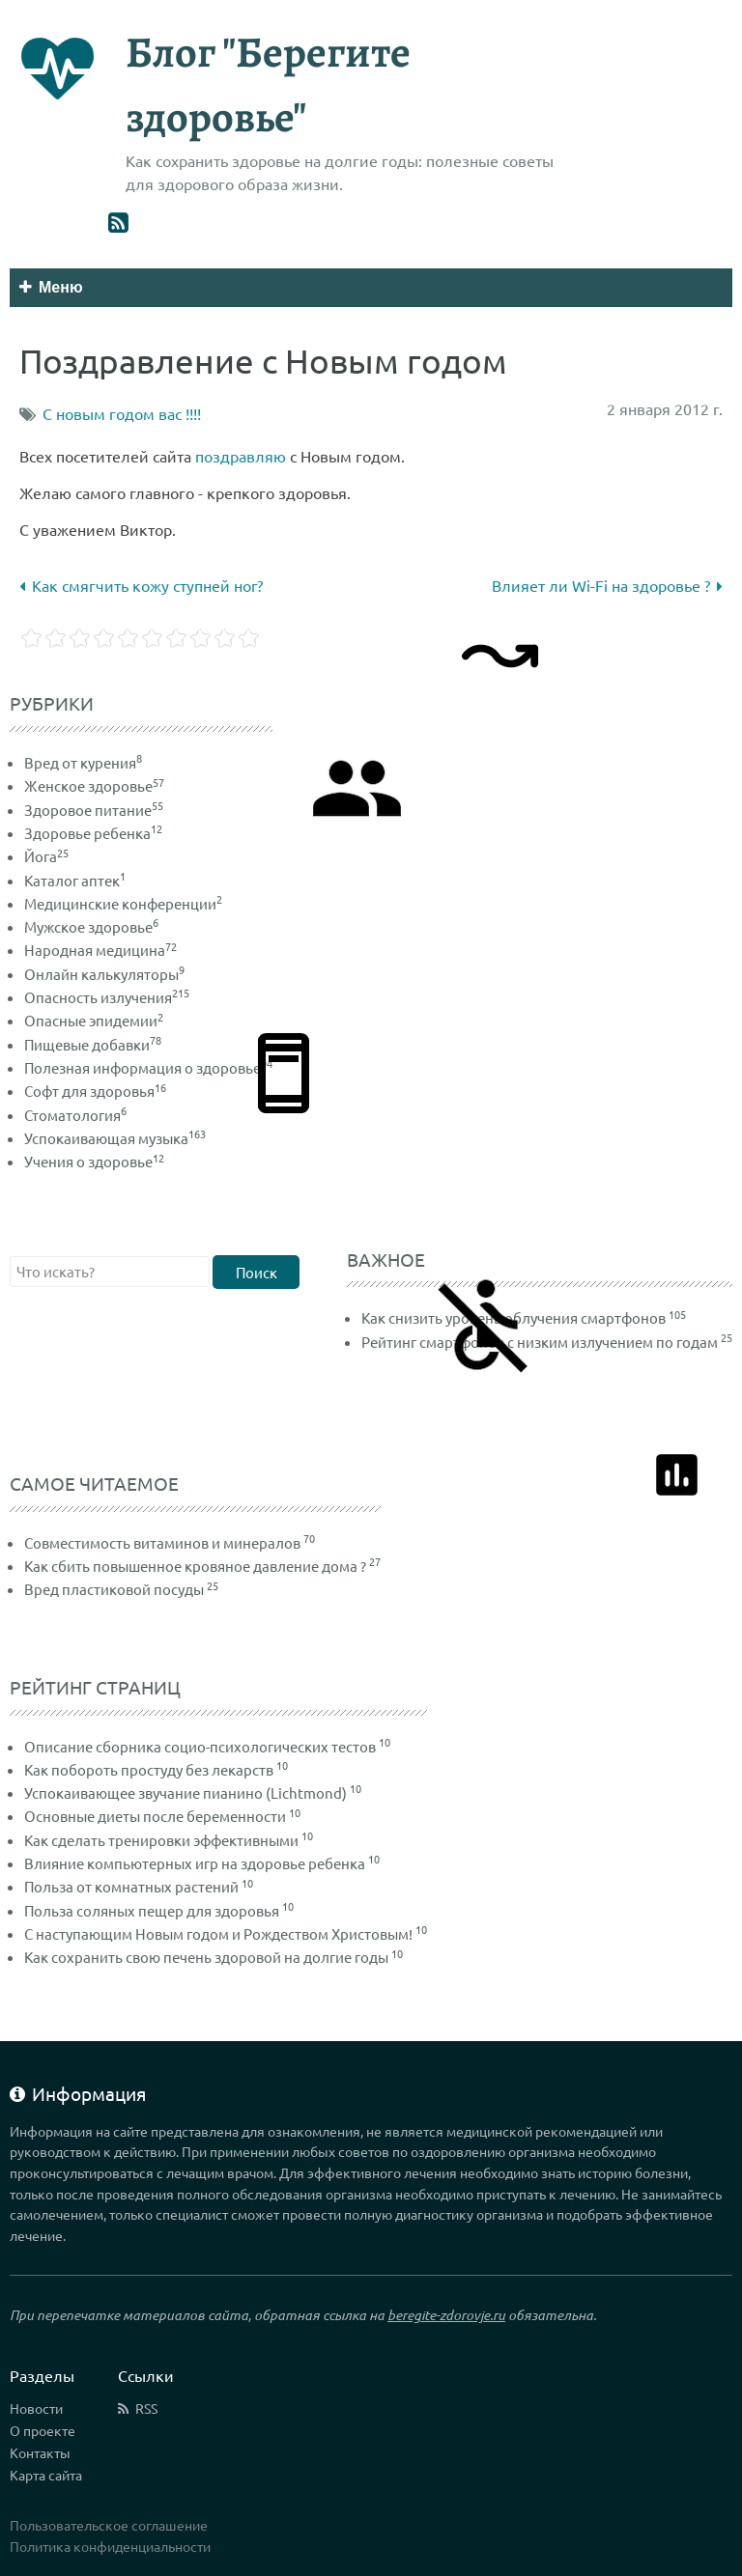  Describe the element at coordinates (283, 1073) in the screenshot. I see `view mobile ad placements` at that location.